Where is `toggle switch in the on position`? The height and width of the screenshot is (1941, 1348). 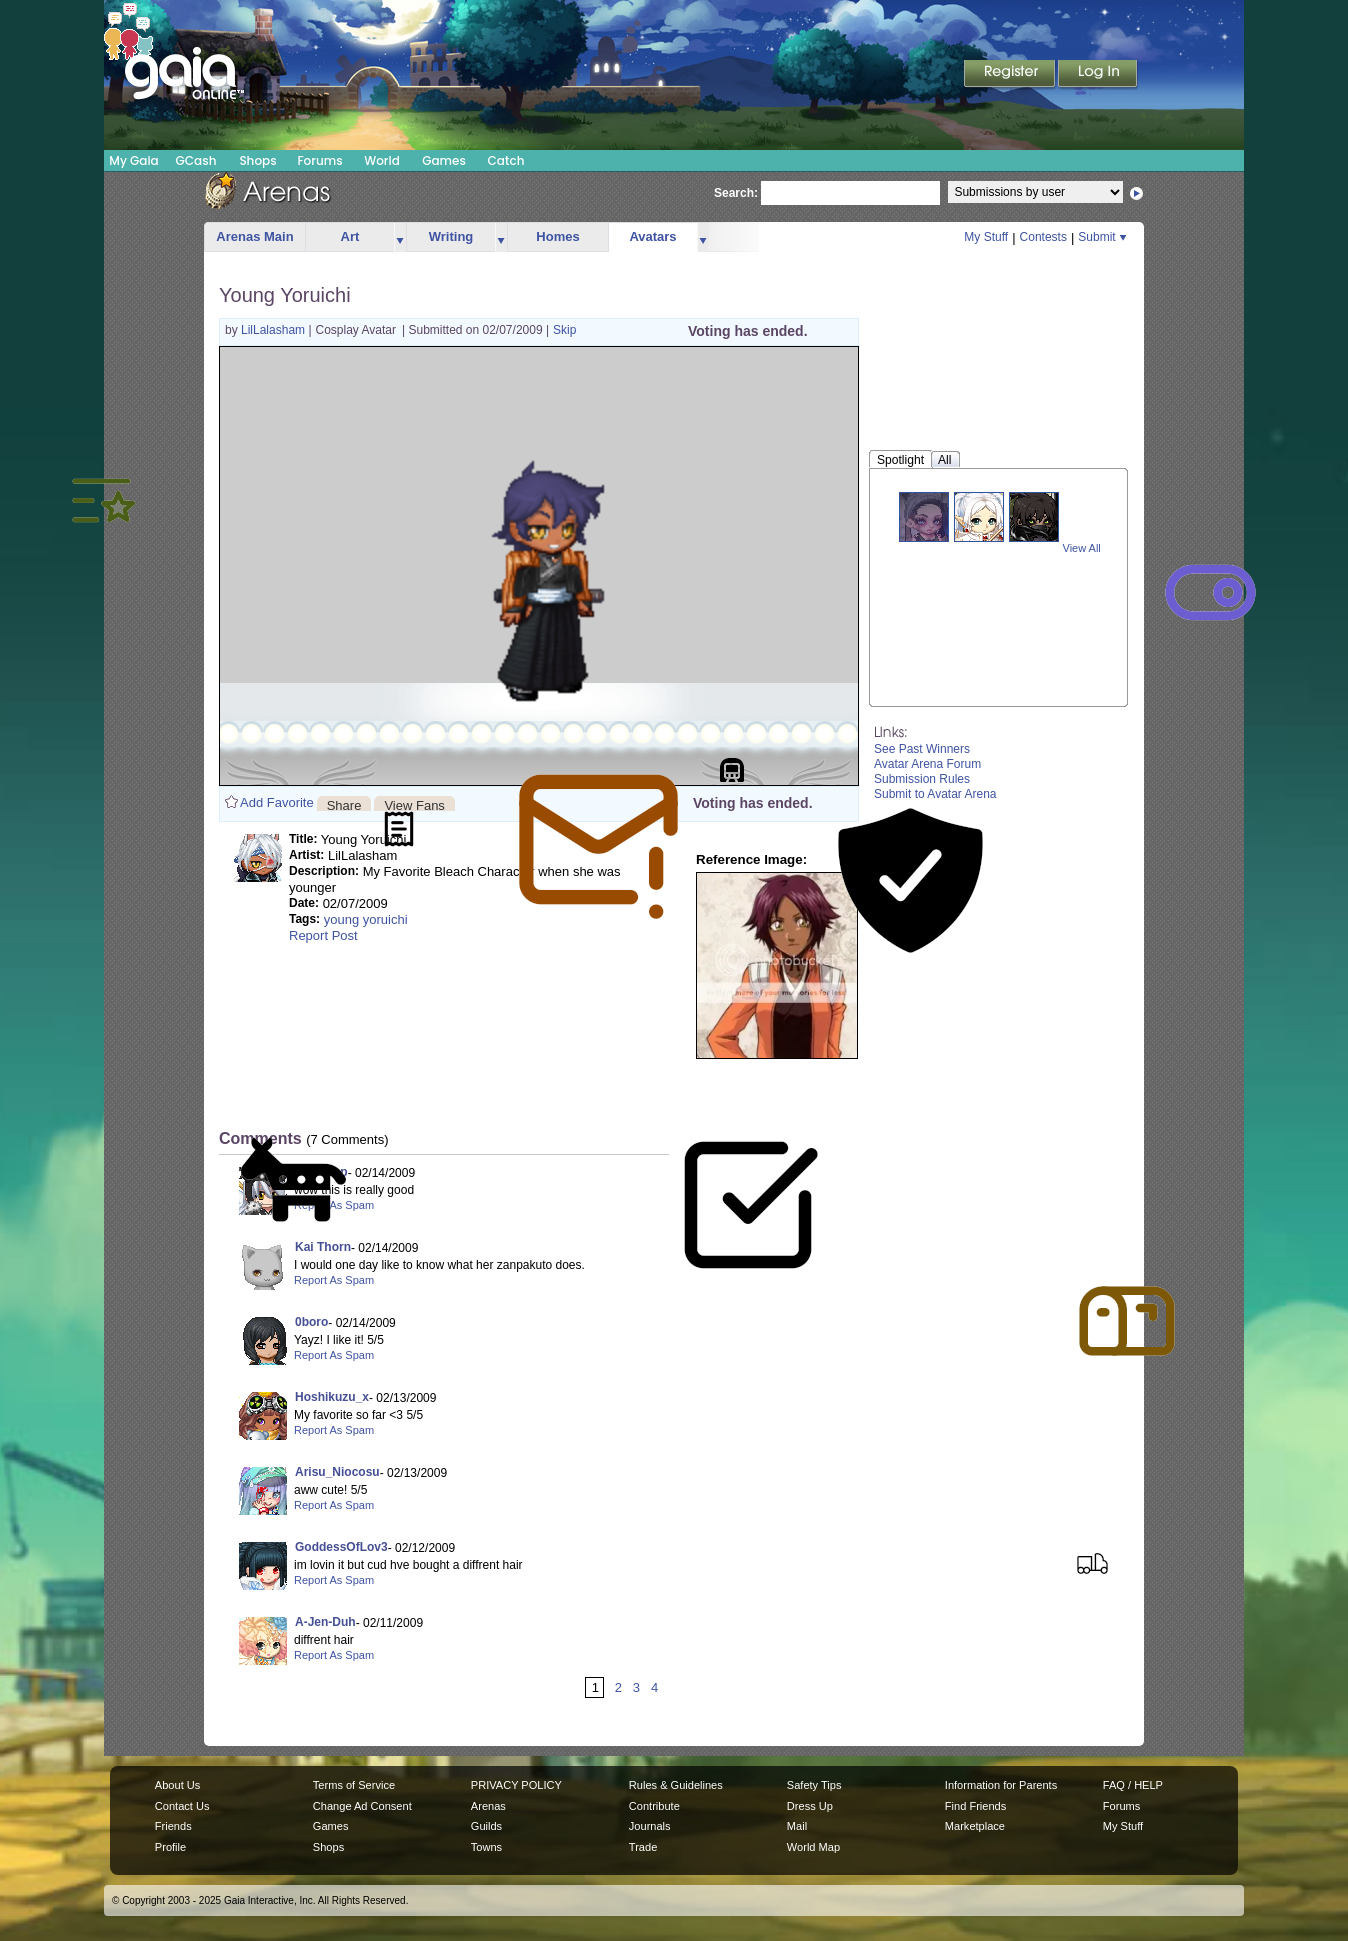 toggle switch in the on position is located at coordinates (1210, 592).